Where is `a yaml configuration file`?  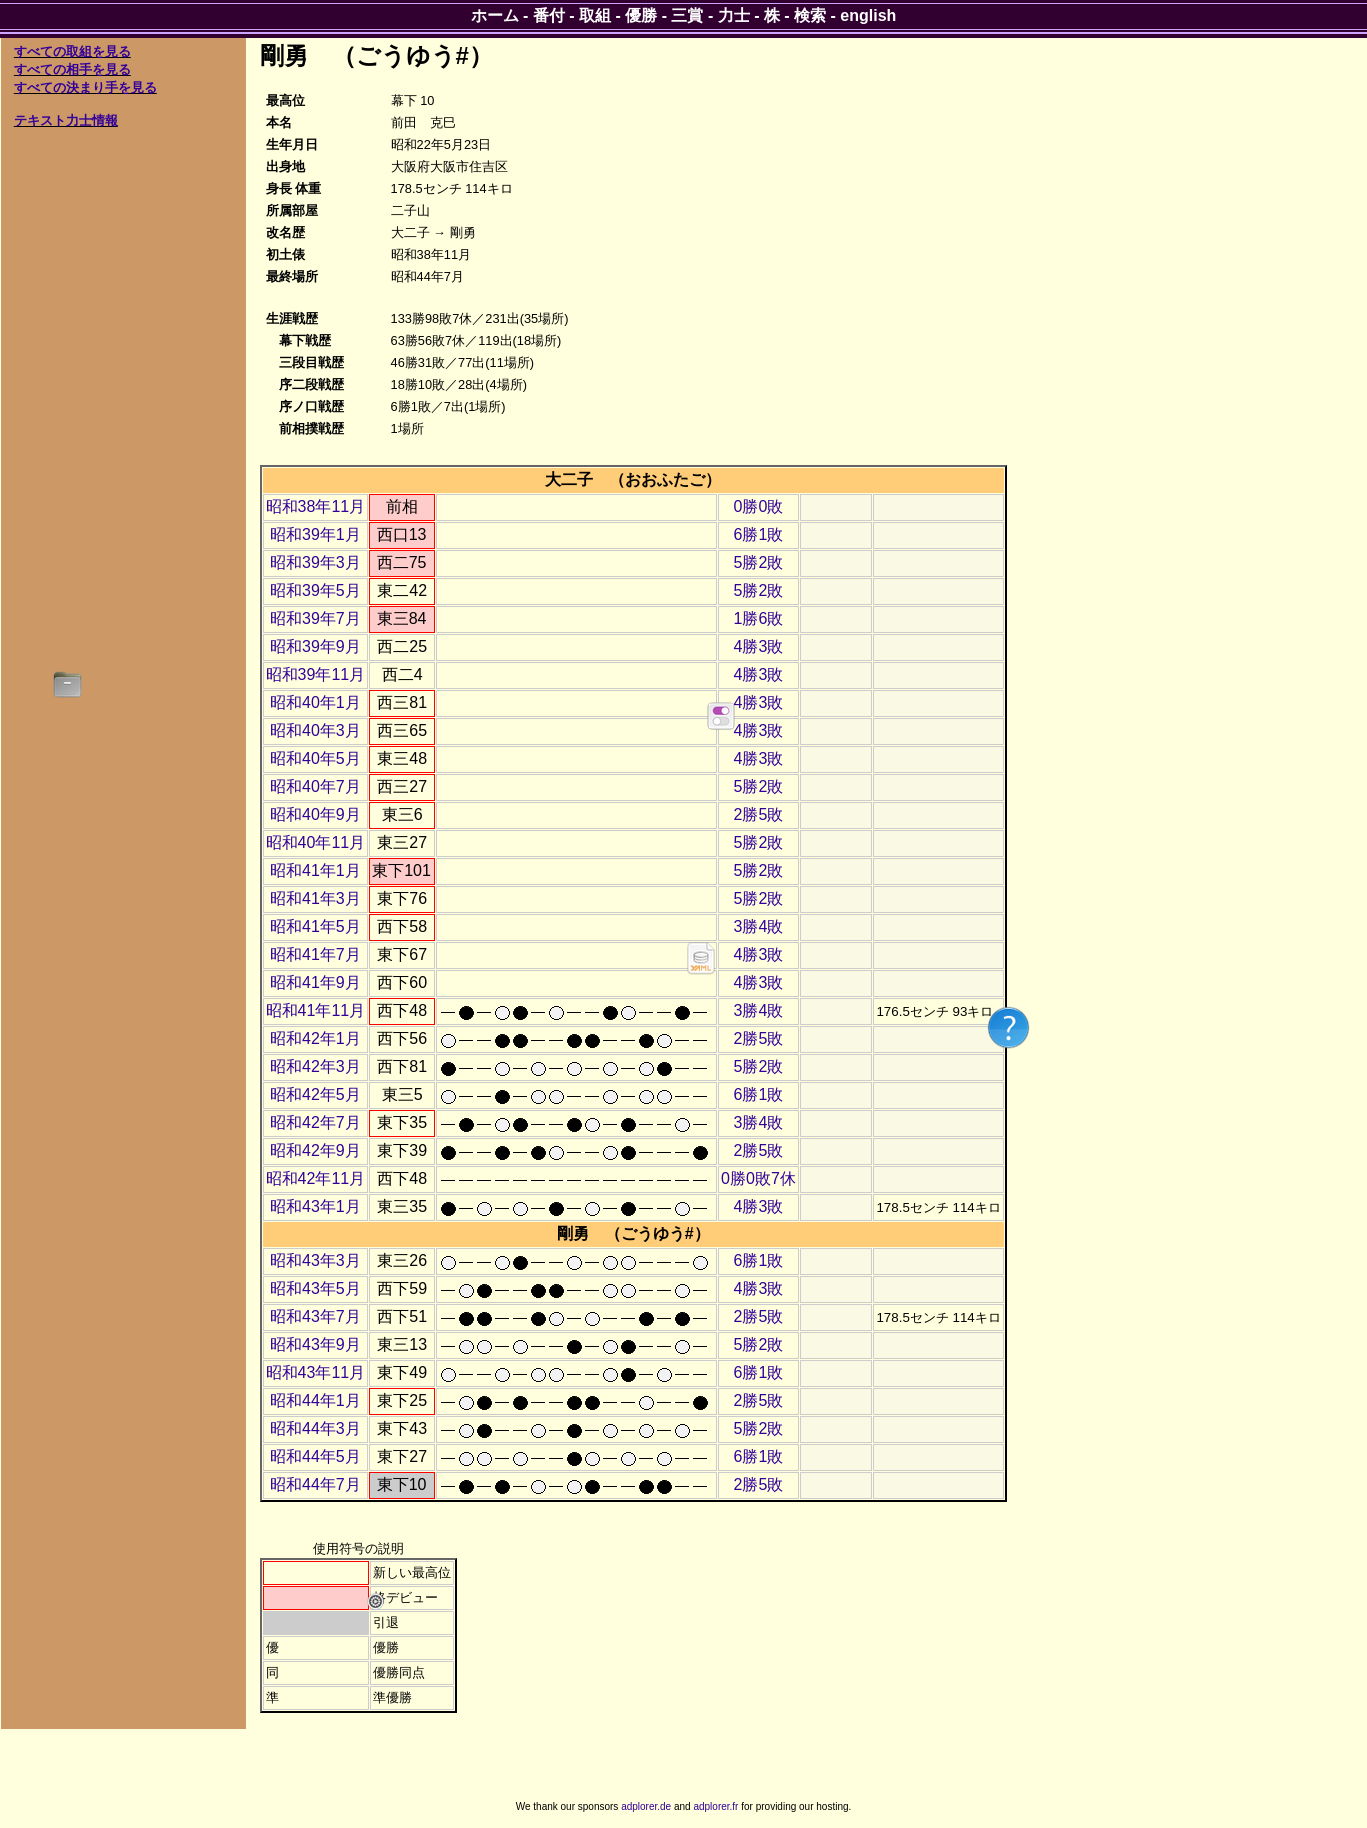 a yaml configuration file is located at coordinates (701, 958).